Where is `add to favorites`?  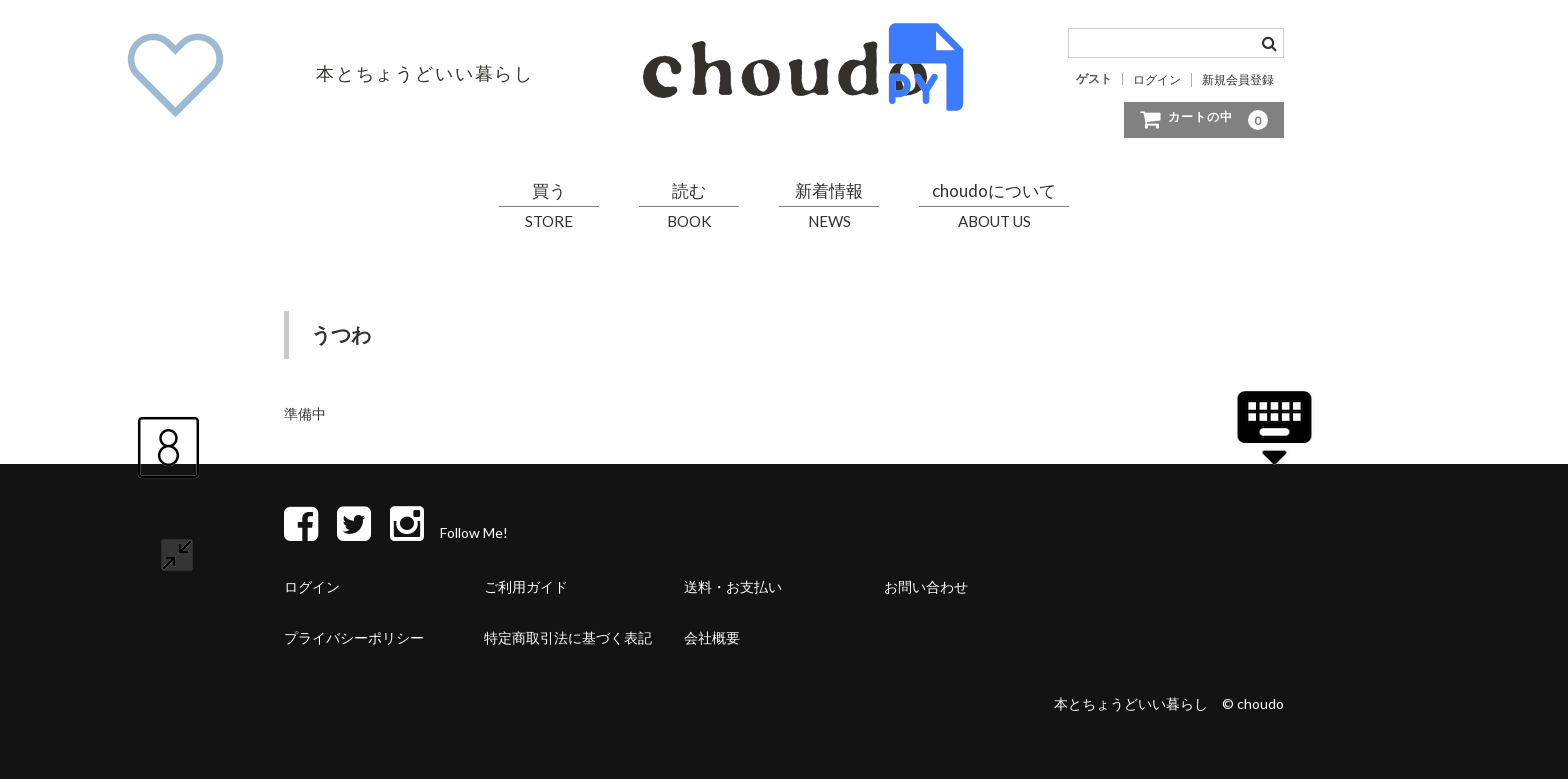 add to favorites is located at coordinates (175, 74).